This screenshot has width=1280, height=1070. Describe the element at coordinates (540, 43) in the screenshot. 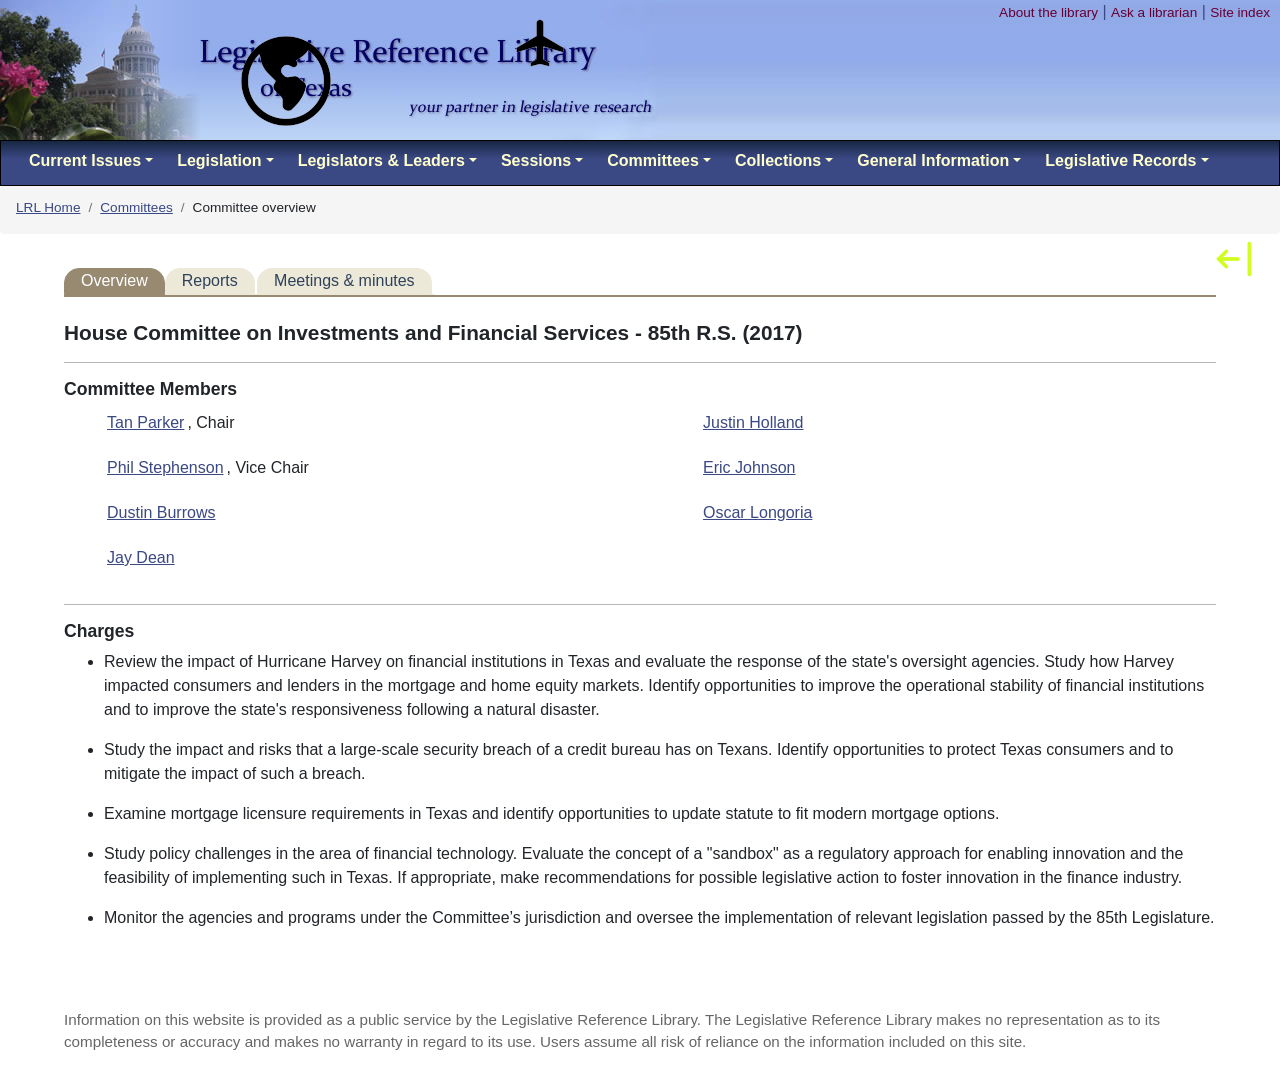

I see `enable airplane mode` at that location.